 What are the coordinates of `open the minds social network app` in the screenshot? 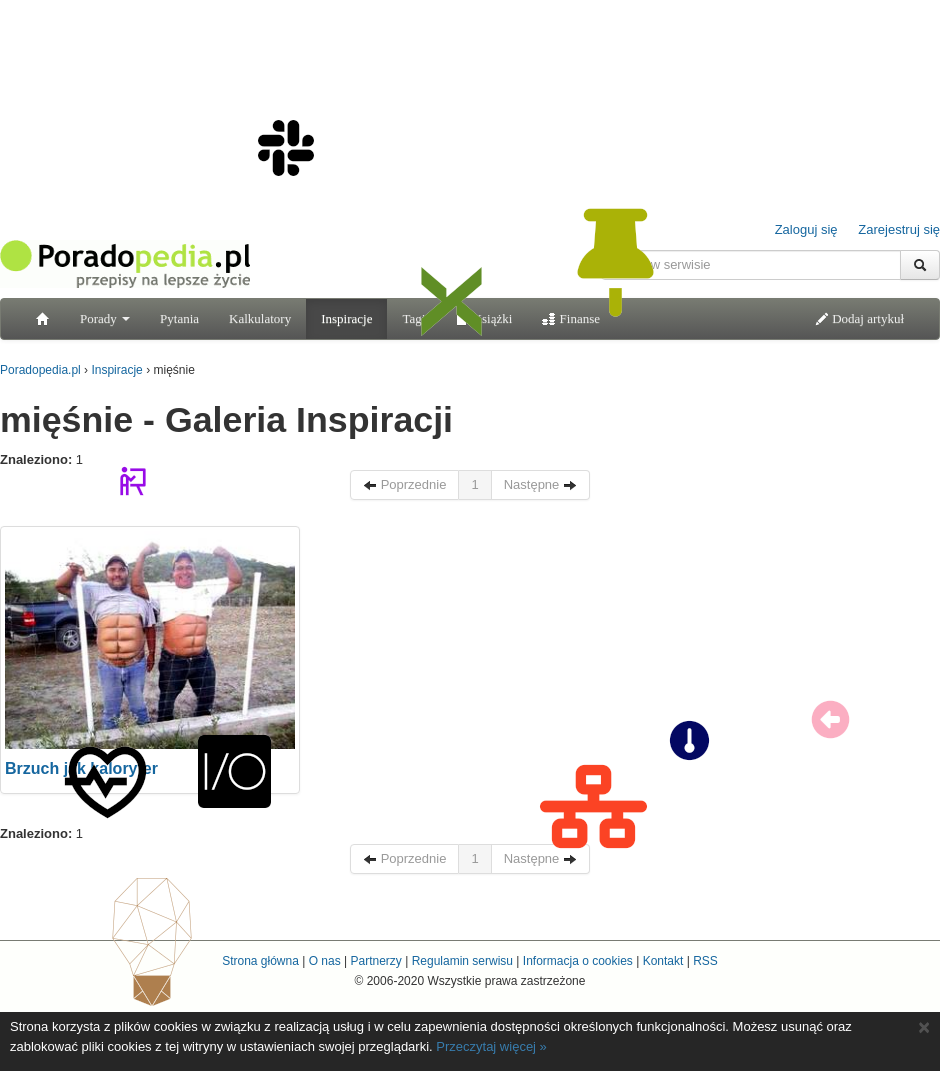 It's located at (152, 942).